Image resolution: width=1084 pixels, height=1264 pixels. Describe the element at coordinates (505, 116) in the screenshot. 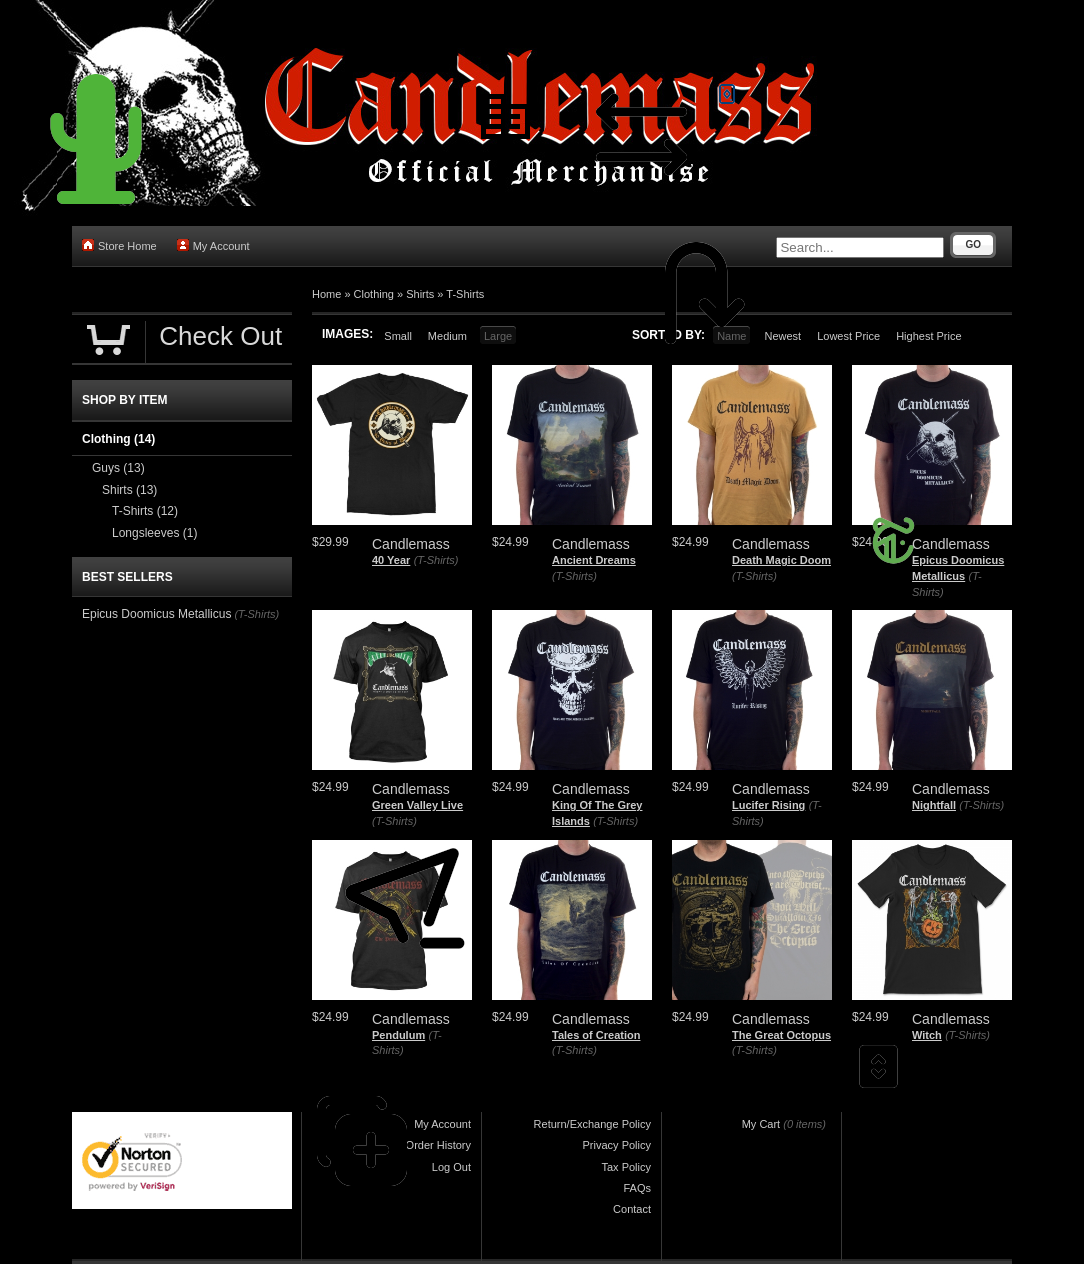

I see `view organization or company settings` at that location.